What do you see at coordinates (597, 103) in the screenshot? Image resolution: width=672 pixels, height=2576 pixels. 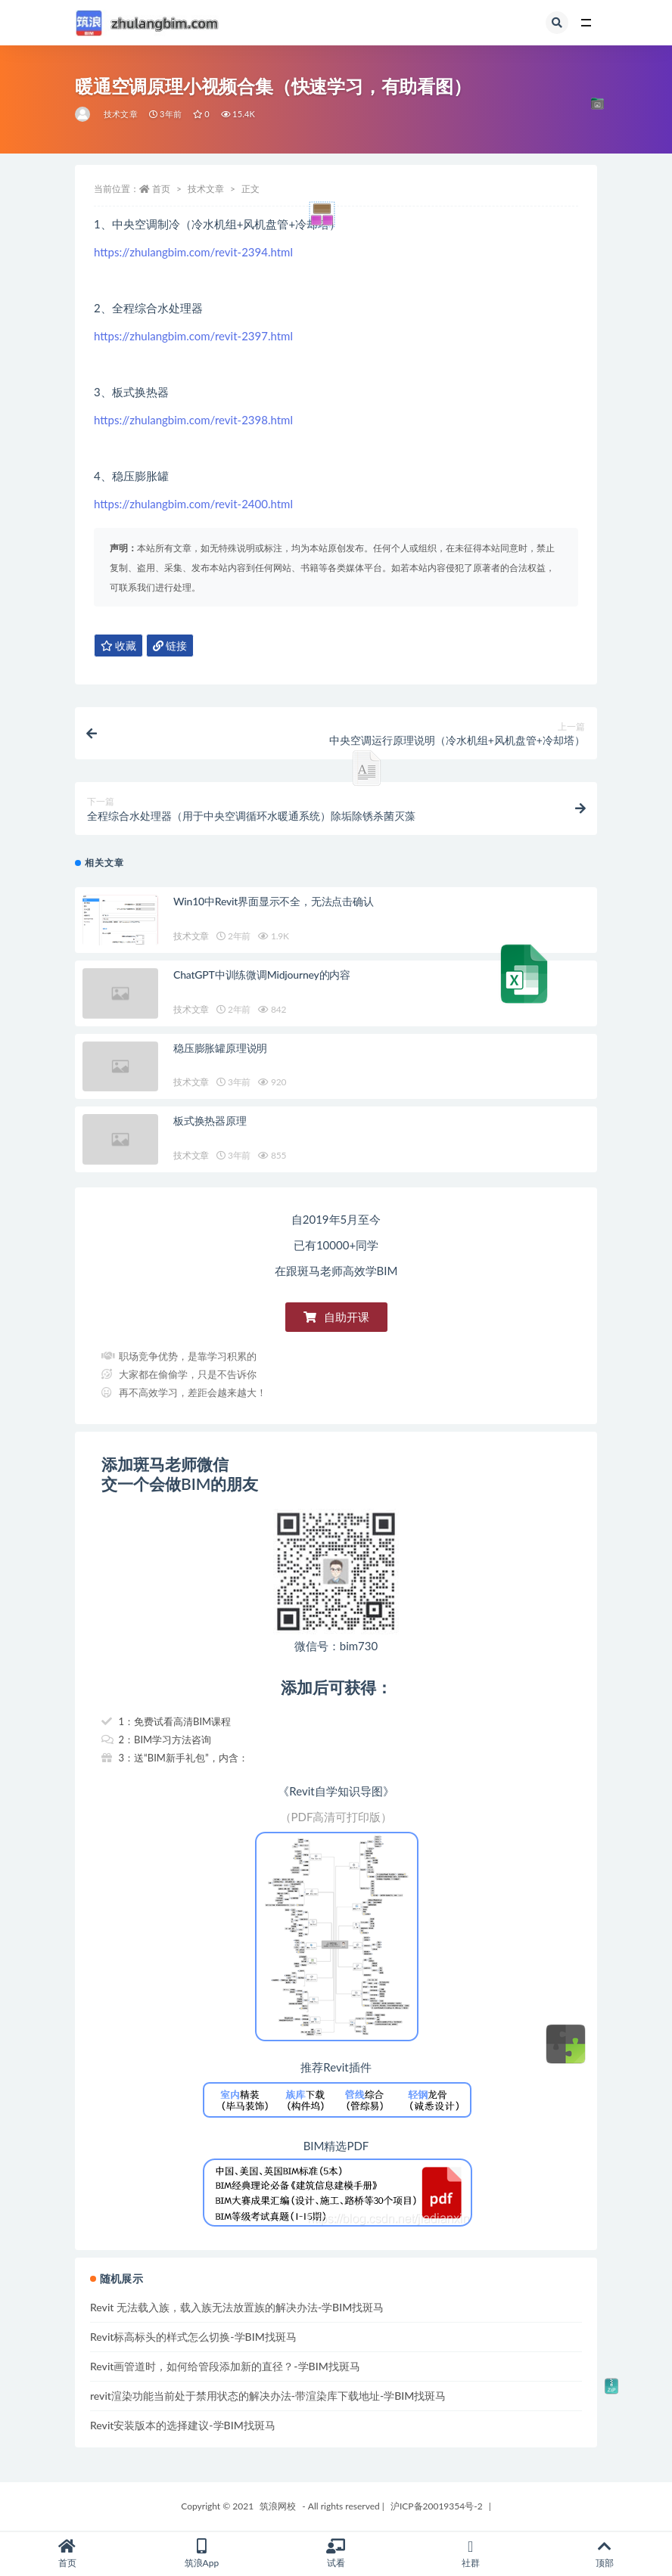 I see `open pictures folder` at bounding box center [597, 103].